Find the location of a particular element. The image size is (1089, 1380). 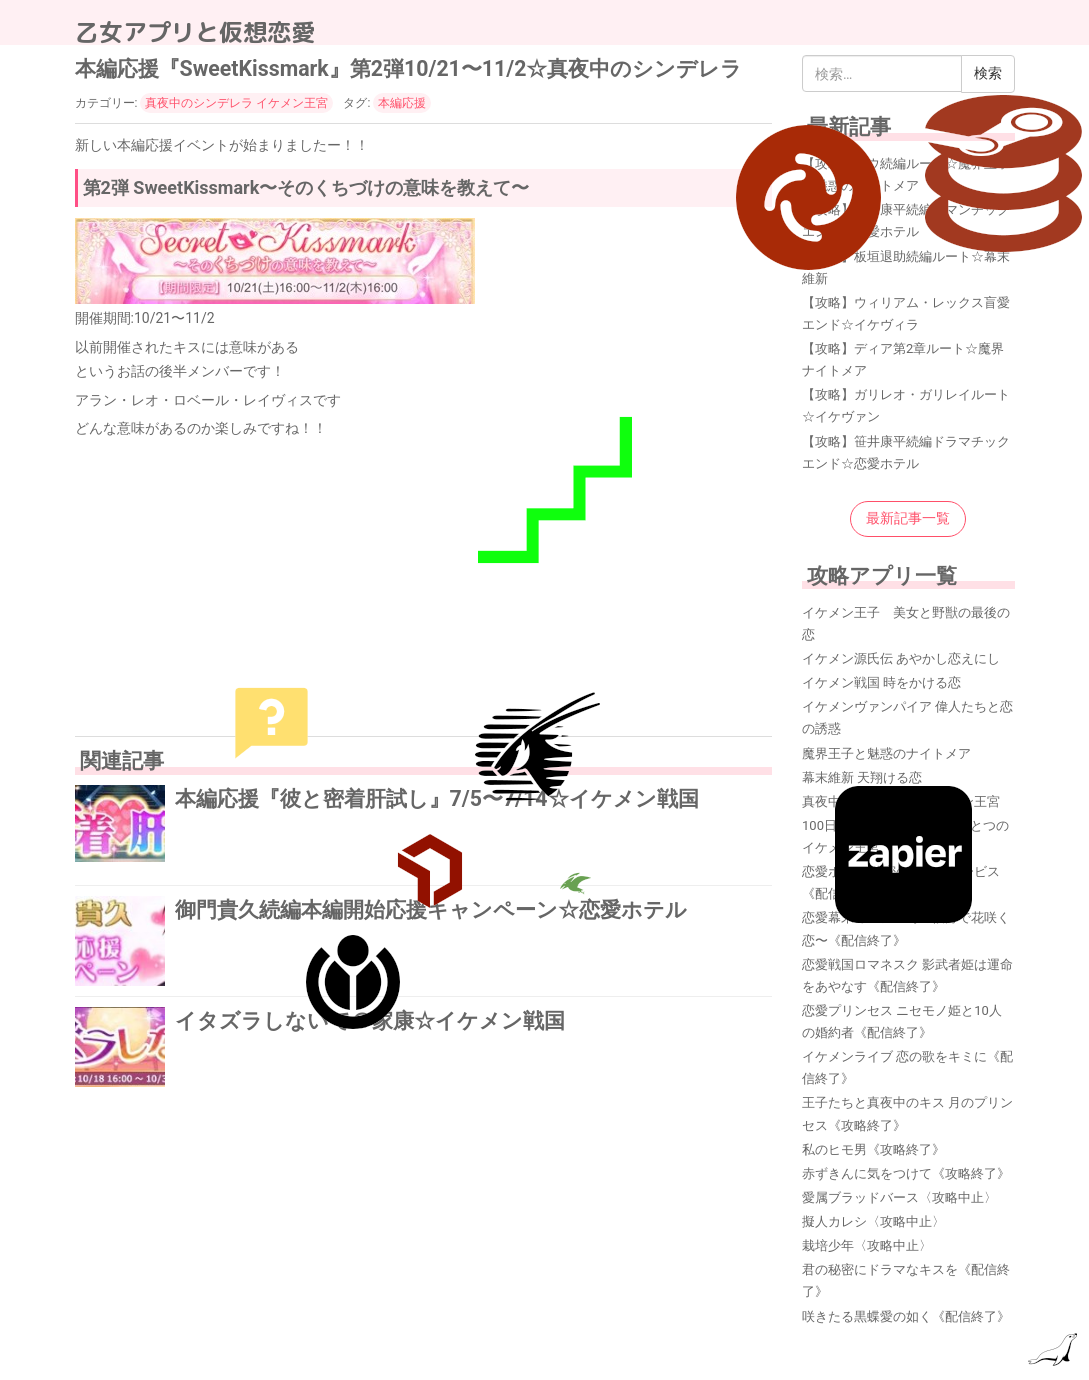

open Element messaging app is located at coordinates (808, 197).